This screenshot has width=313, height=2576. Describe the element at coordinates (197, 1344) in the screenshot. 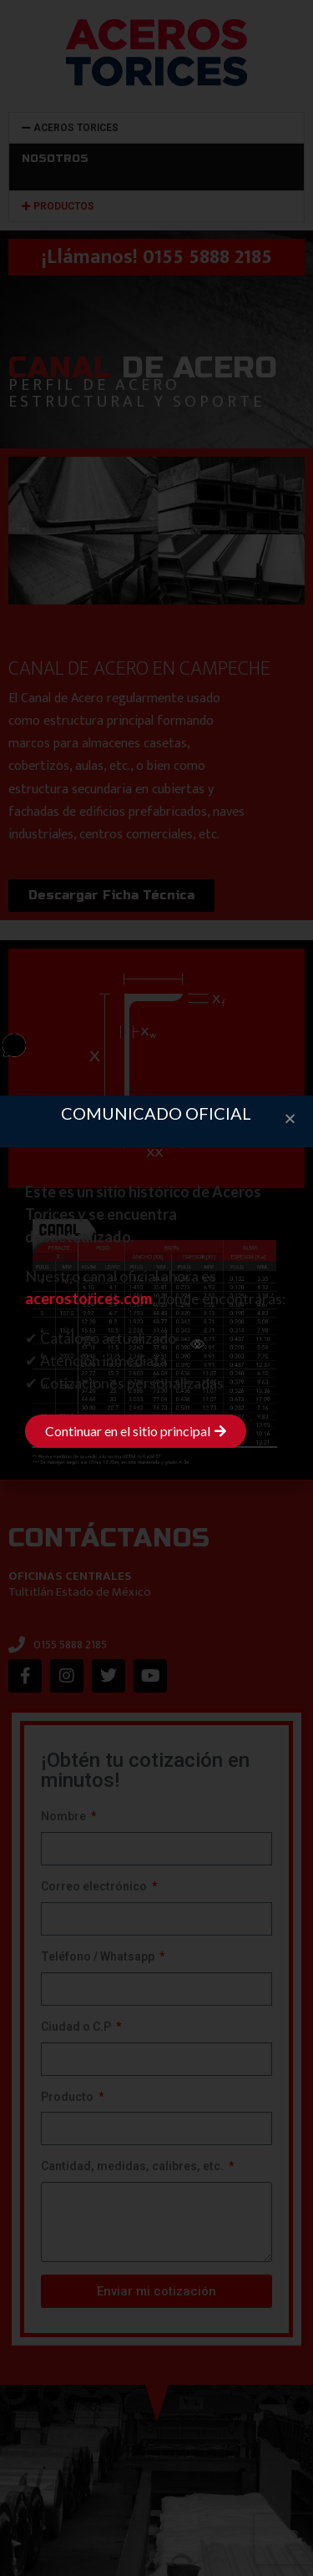

I see `view or preview content` at that location.